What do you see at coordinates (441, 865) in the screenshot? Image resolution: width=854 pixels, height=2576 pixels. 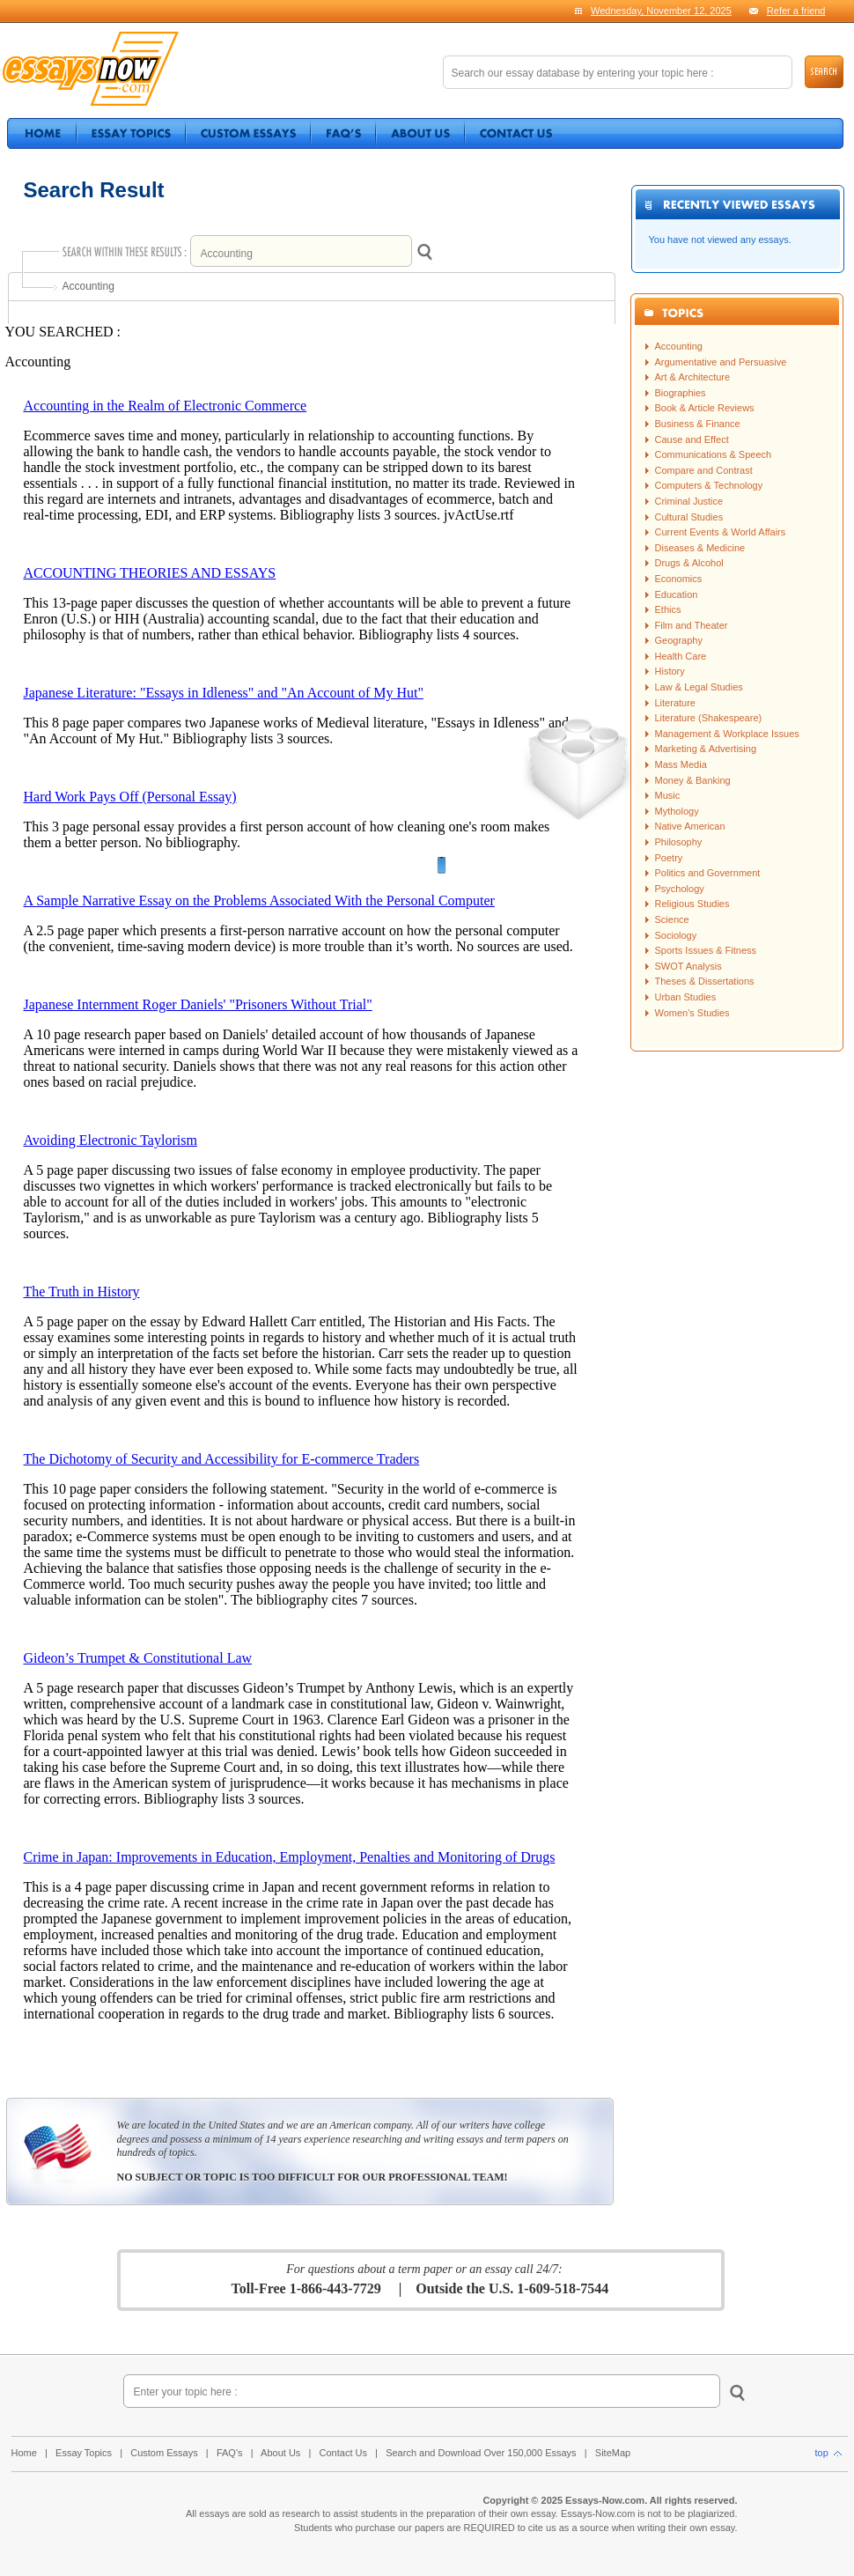 I see `indicates a connected iPhone device` at bounding box center [441, 865].